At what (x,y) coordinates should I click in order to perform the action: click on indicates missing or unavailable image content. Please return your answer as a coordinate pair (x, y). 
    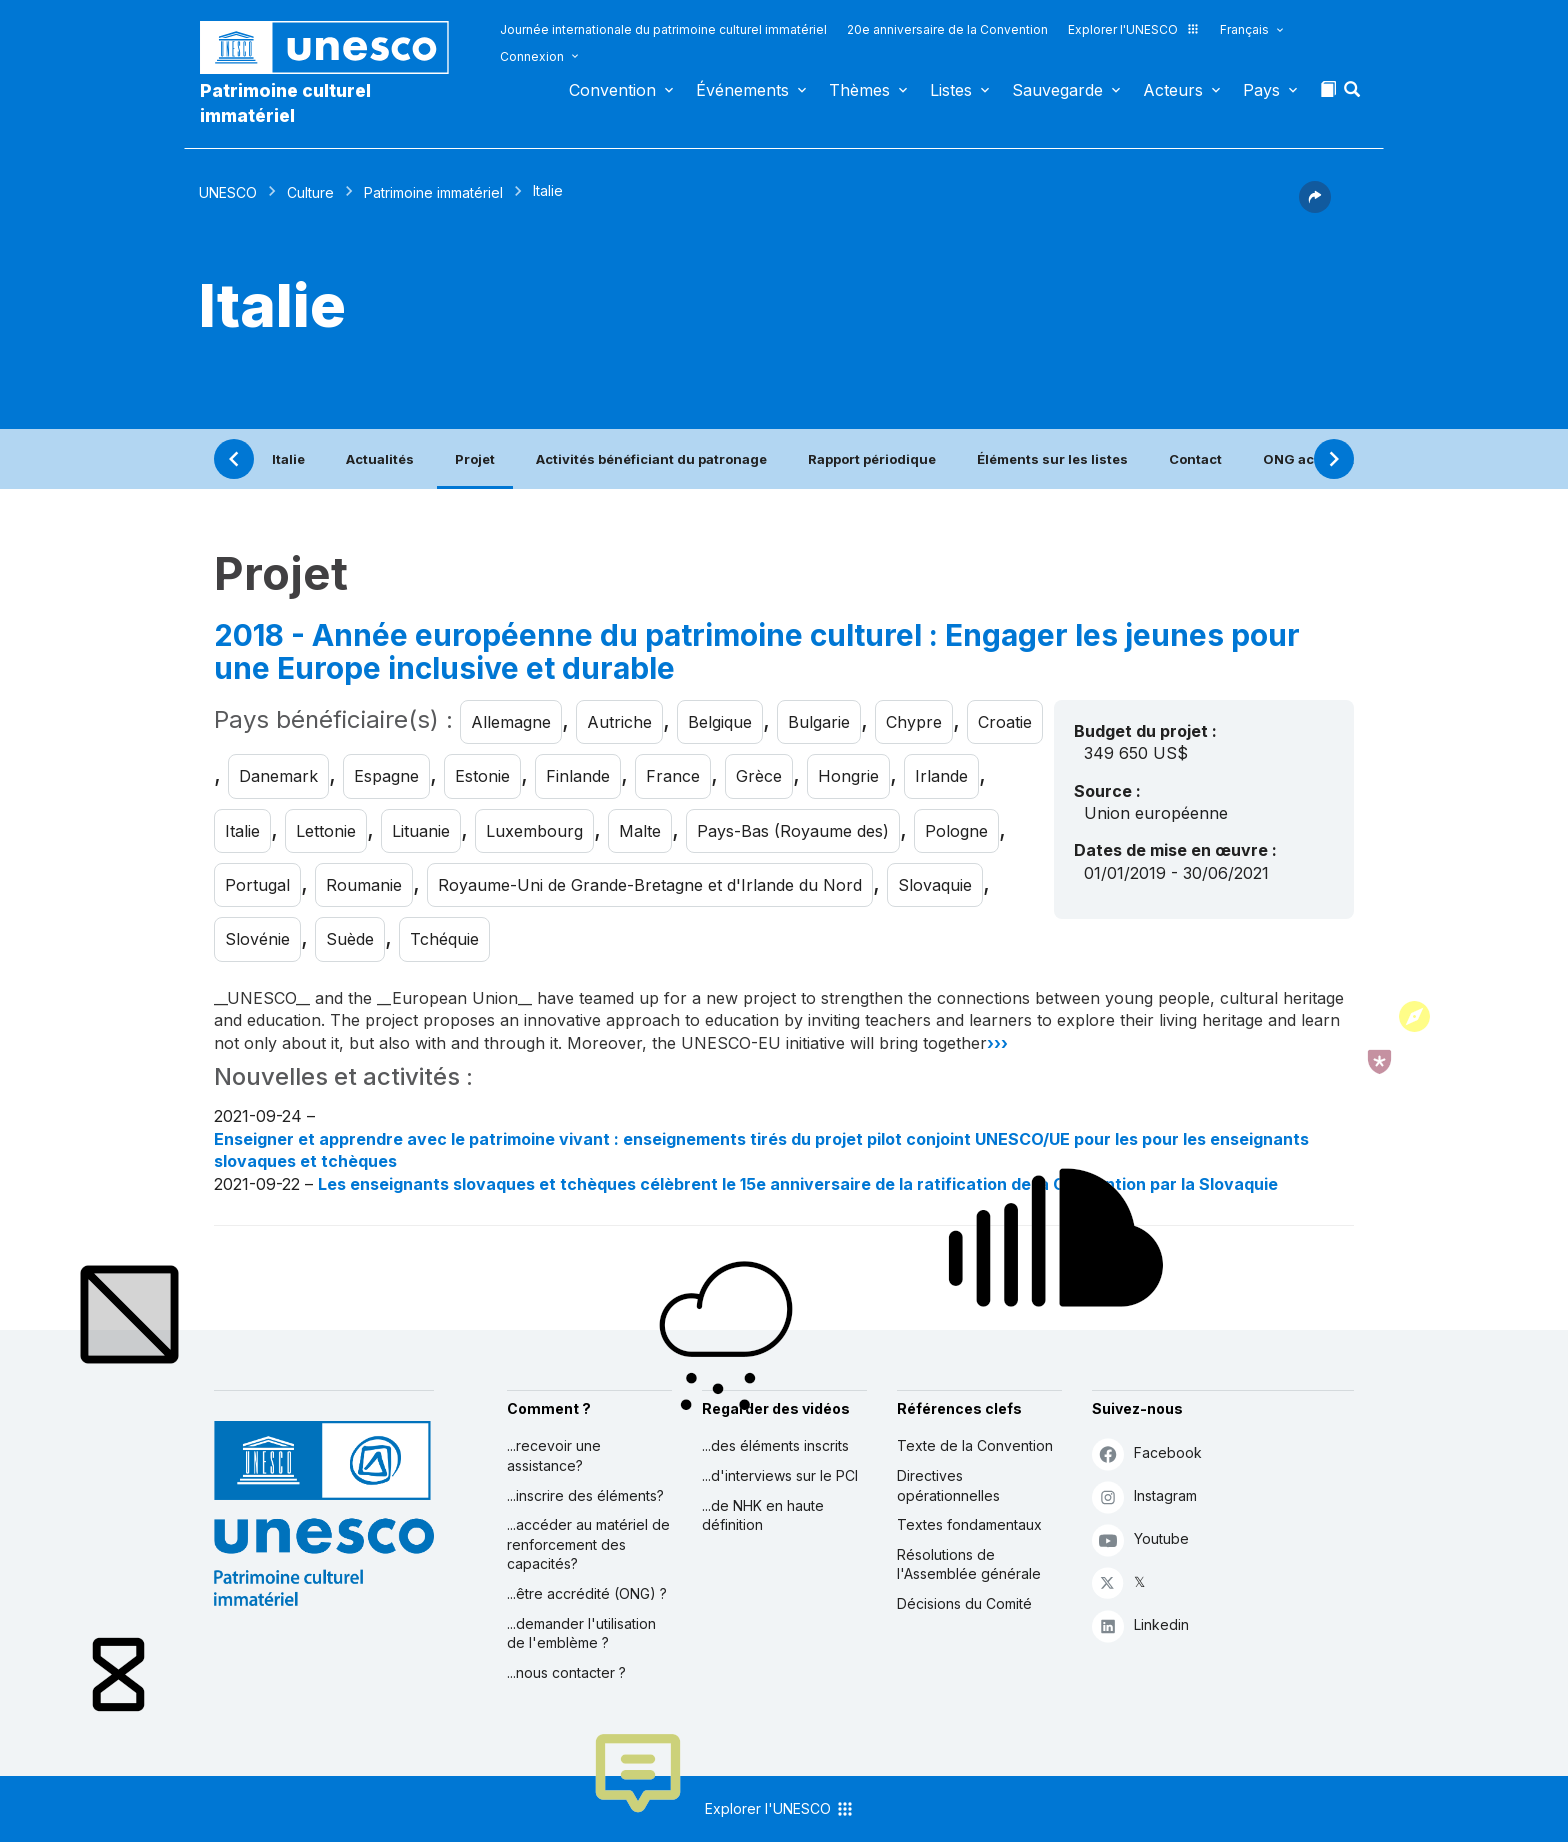
    Looking at the image, I should click on (129, 1314).